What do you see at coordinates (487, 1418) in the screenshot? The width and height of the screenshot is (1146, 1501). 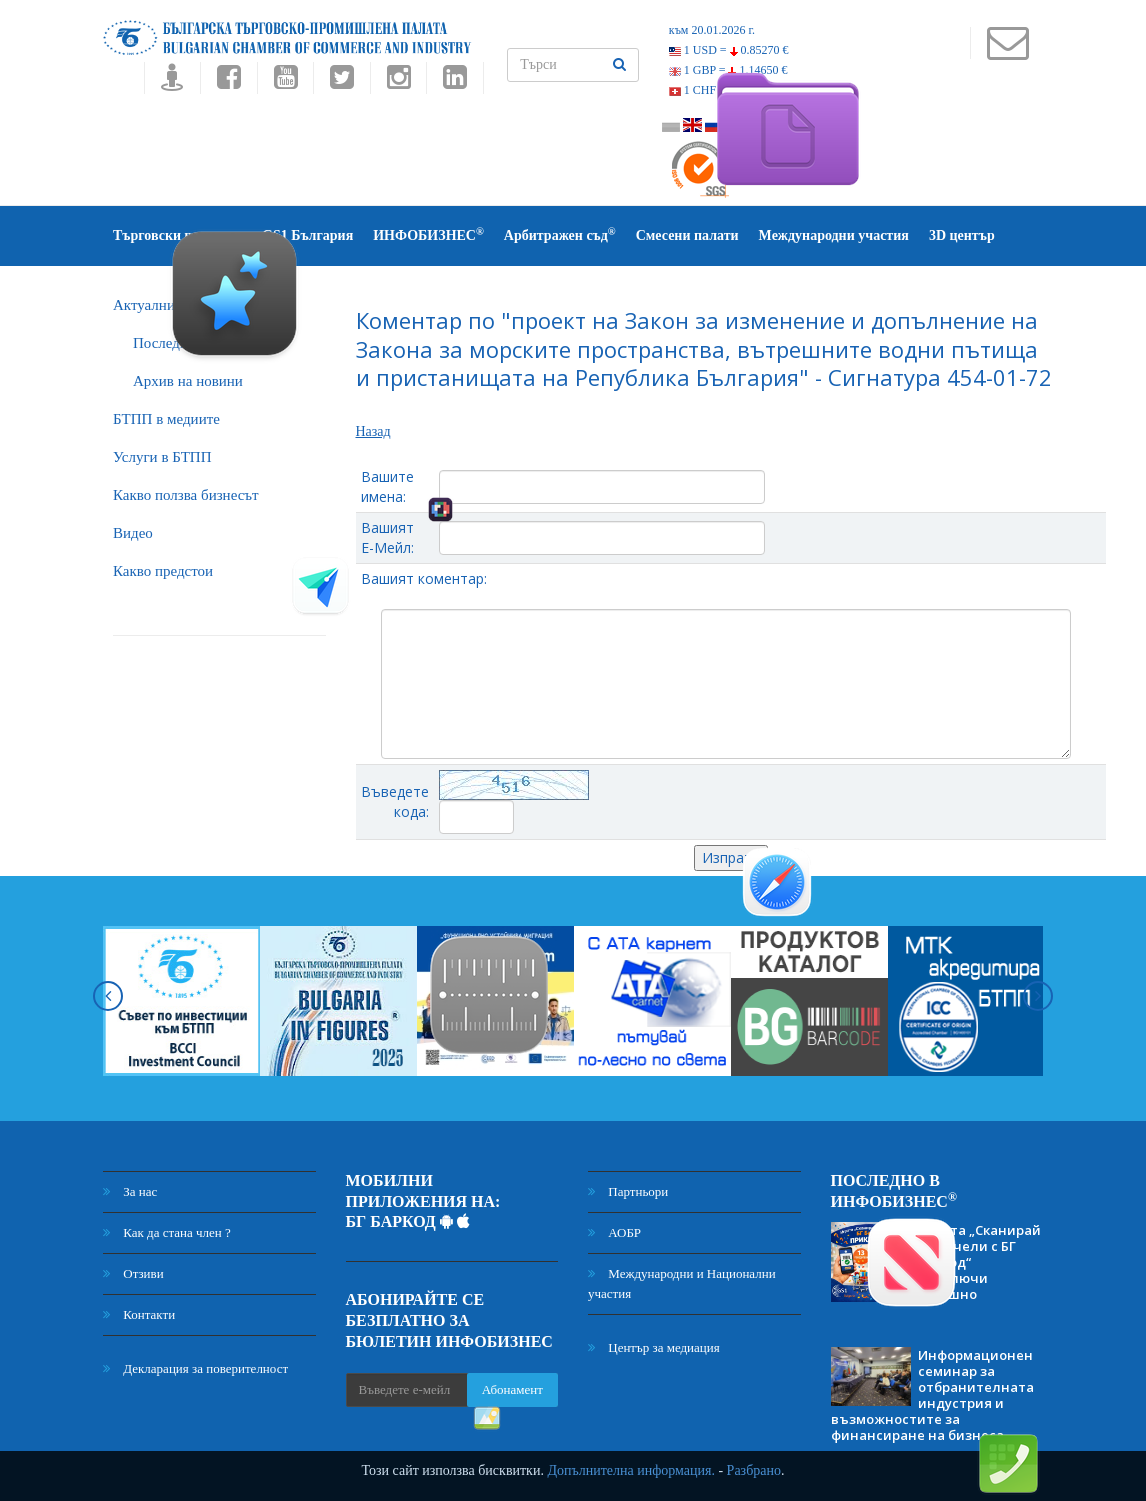 I see `open the photo gallery app` at bounding box center [487, 1418].